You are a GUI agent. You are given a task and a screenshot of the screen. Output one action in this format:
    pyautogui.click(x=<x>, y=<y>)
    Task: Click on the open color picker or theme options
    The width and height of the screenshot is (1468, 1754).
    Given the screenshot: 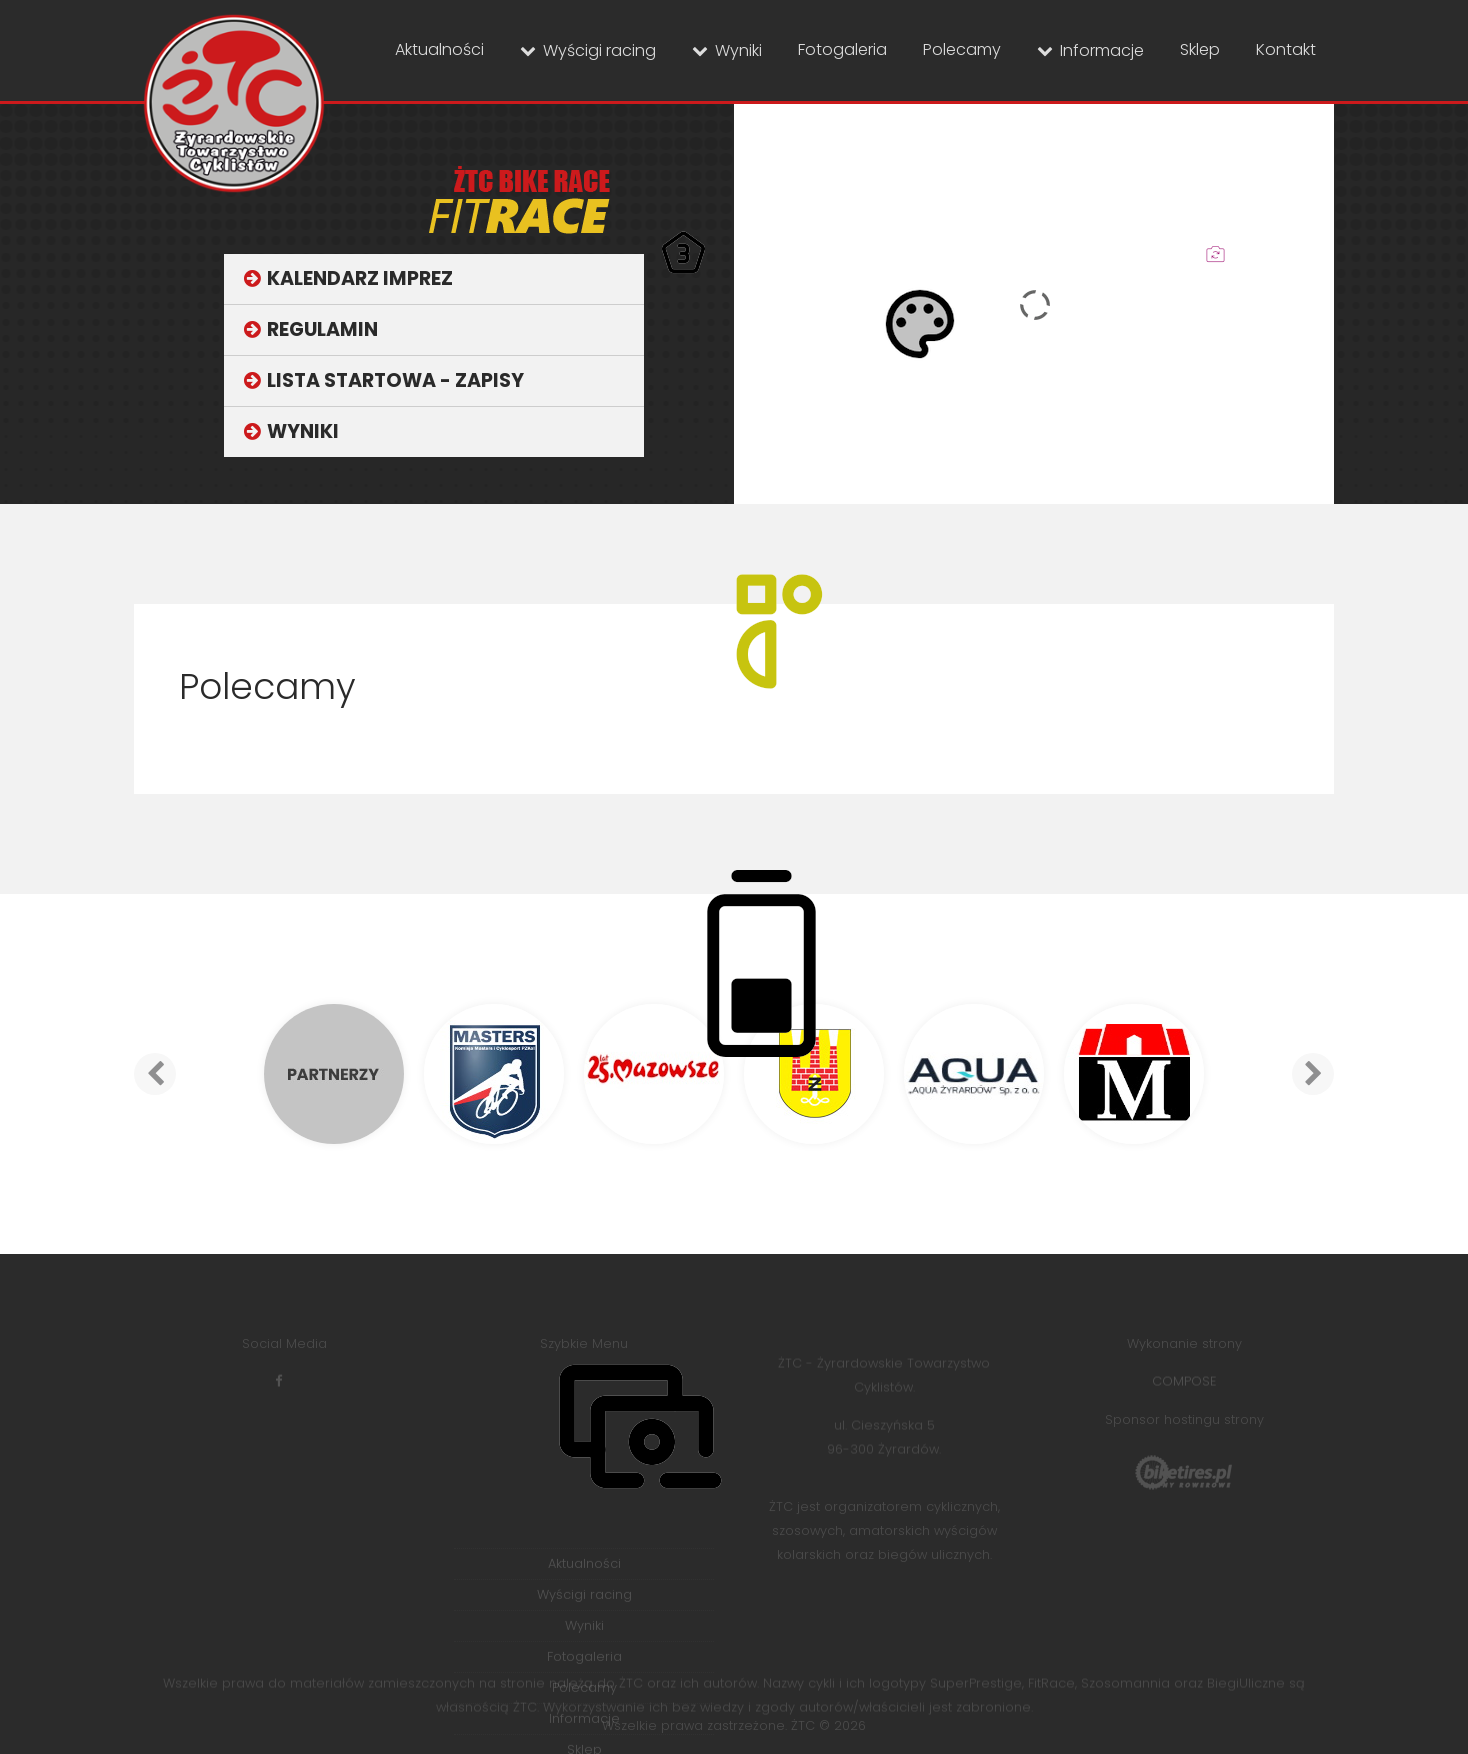 What is the action you would take?
    pyautogui.click(x=920, y=324)
    